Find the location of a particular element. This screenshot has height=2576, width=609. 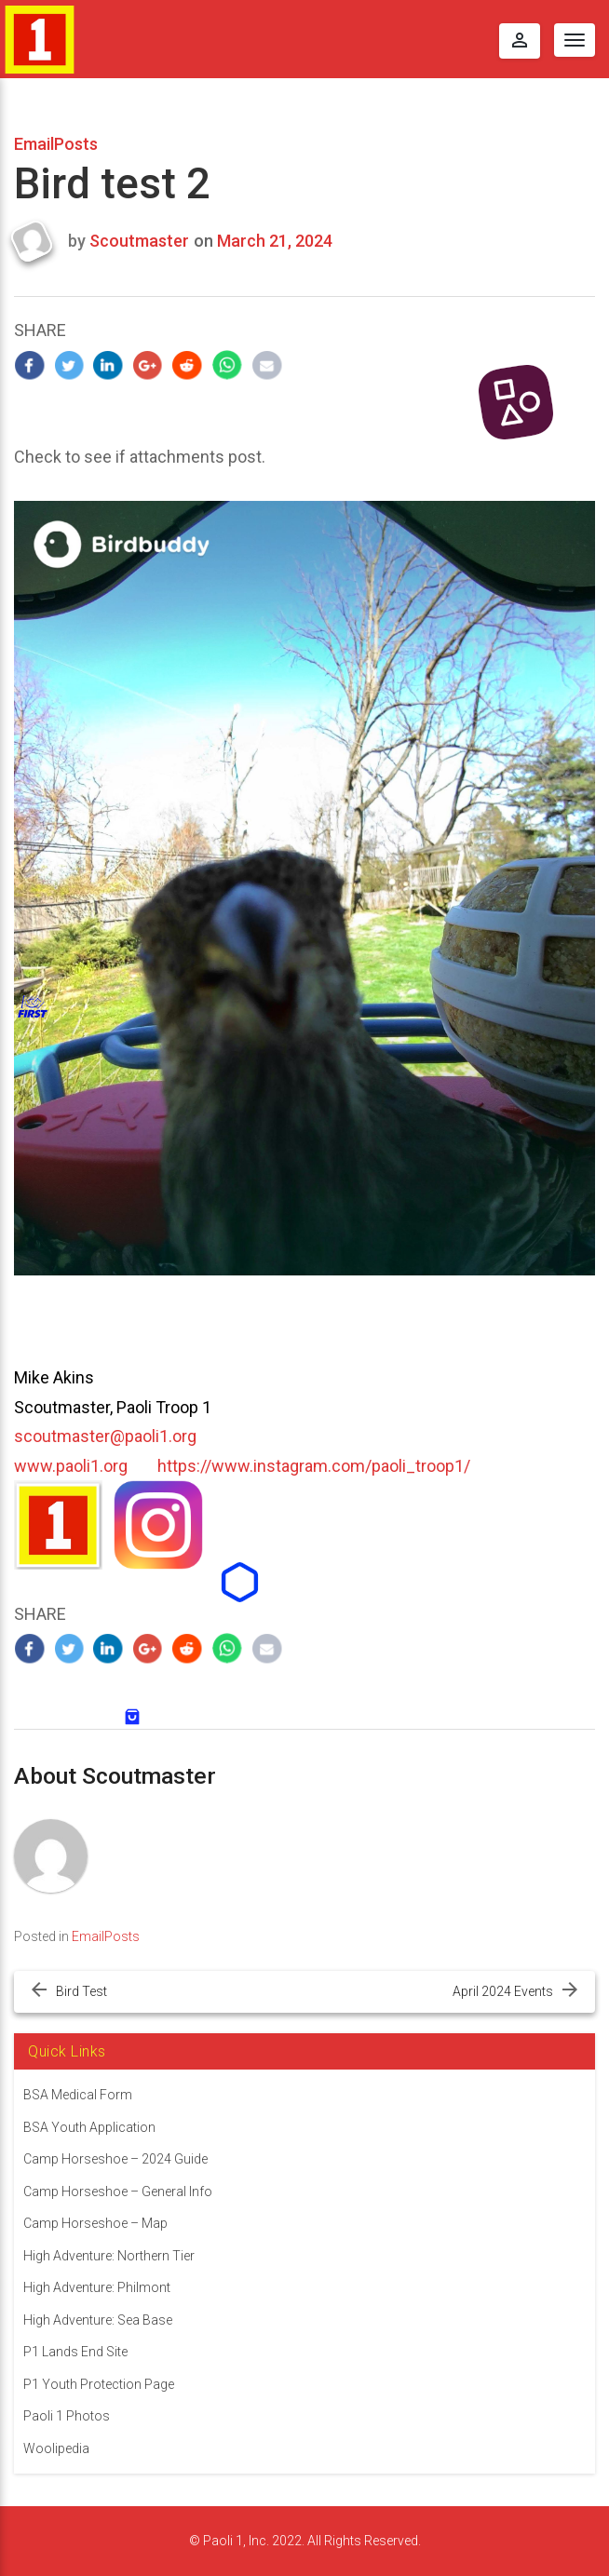

open apostrophe app is located at coordinates (516, 402).